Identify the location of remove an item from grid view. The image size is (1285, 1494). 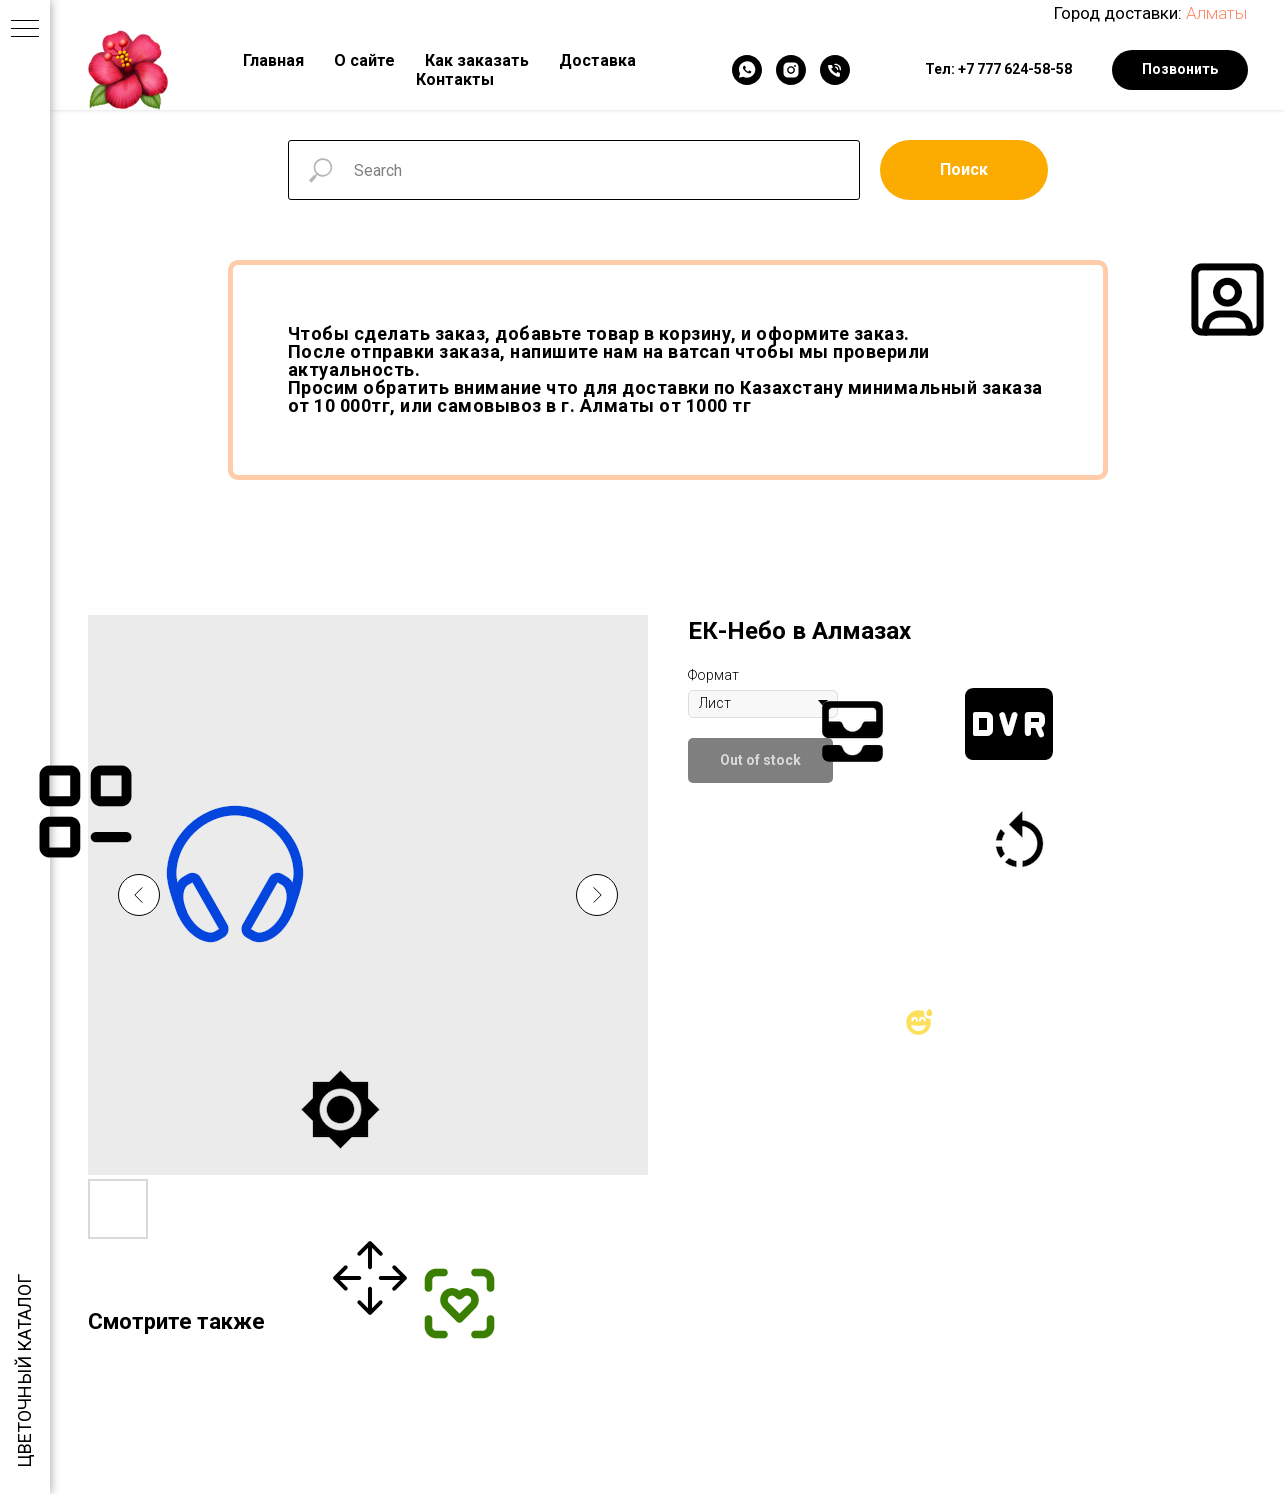
(85, 811).